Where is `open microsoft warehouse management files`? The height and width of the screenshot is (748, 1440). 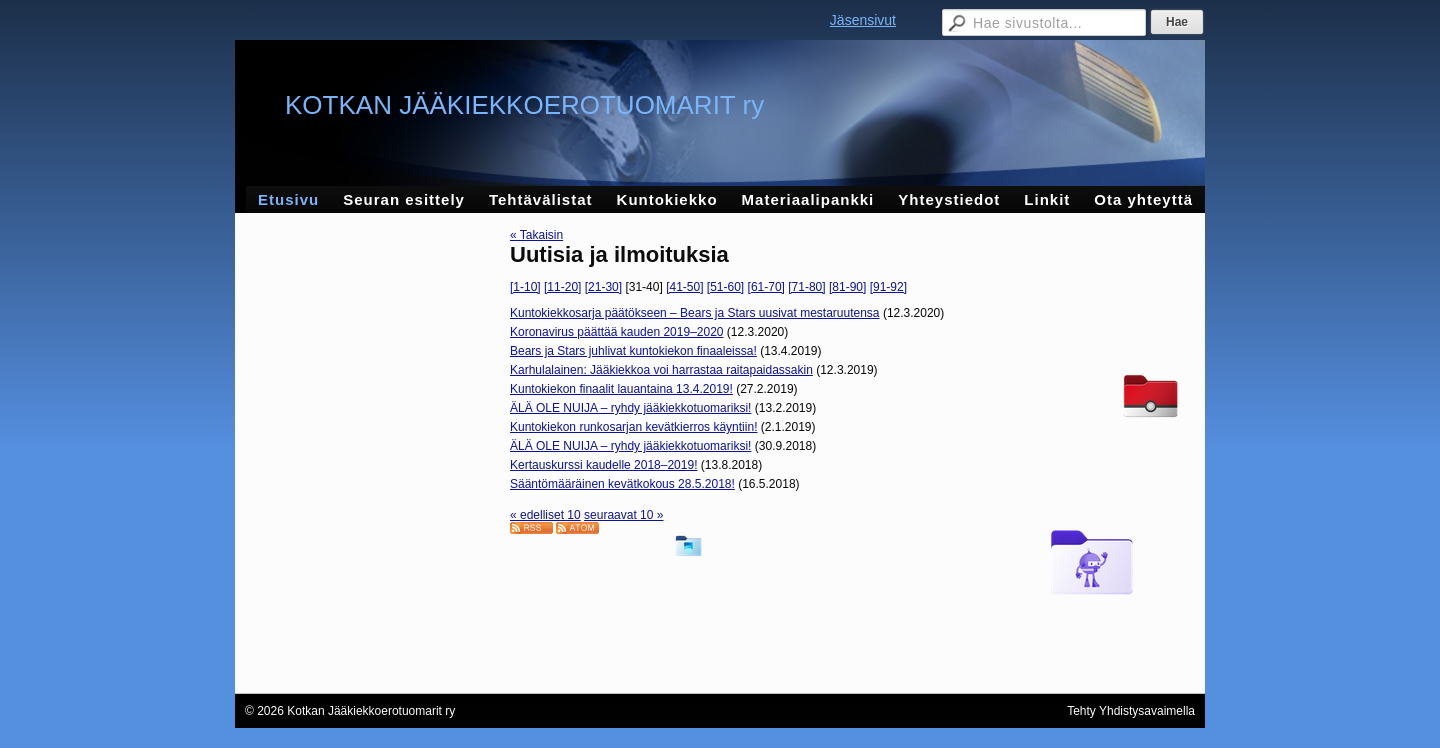 open microsoft warehouse management files is located at coordinates (688, 546).